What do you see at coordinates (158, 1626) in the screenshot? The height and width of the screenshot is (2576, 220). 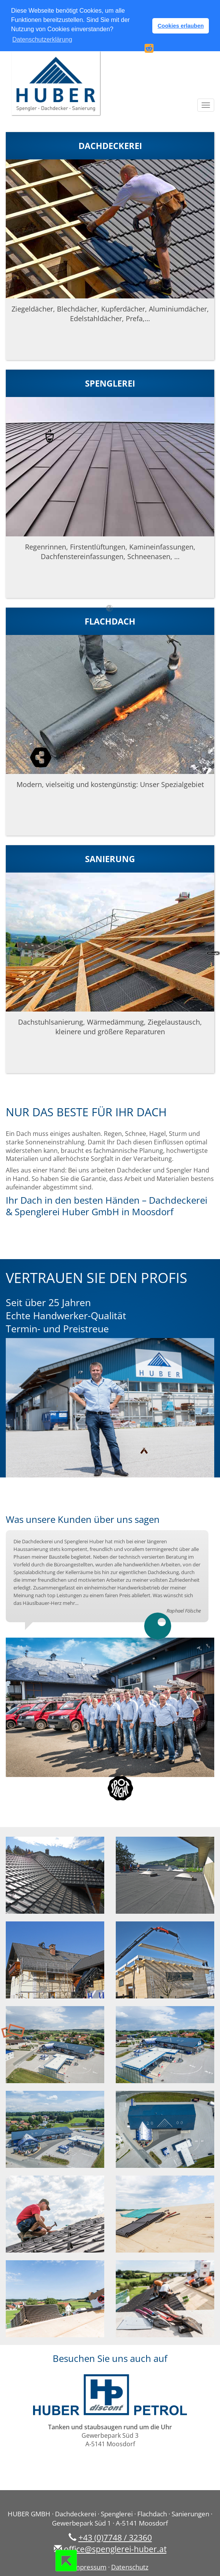 I see `open inoreader rss feed reader` at bounding box center [158, 1626].